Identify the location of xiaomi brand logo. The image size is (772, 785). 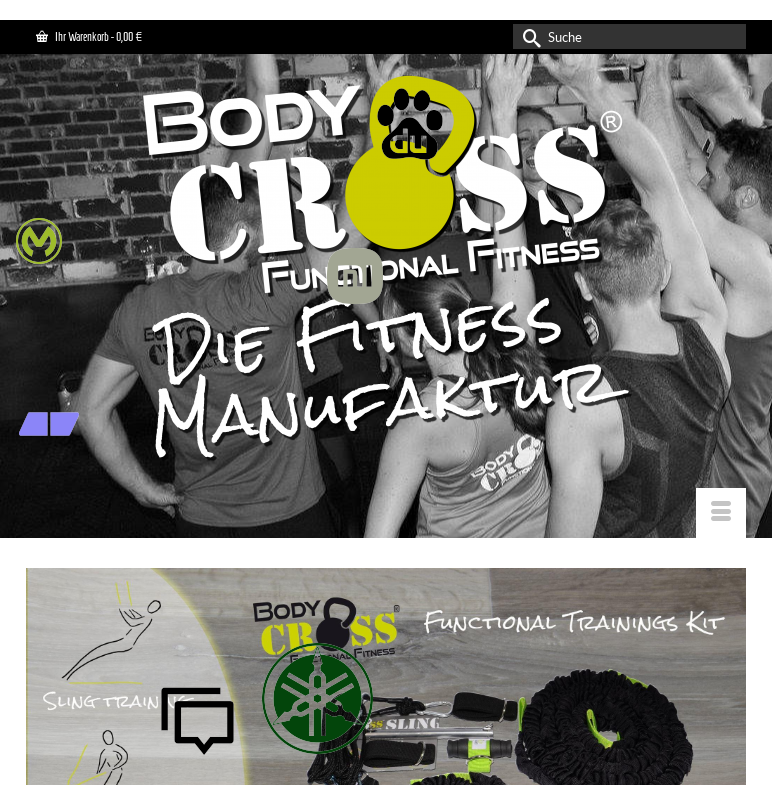
(355, 276).